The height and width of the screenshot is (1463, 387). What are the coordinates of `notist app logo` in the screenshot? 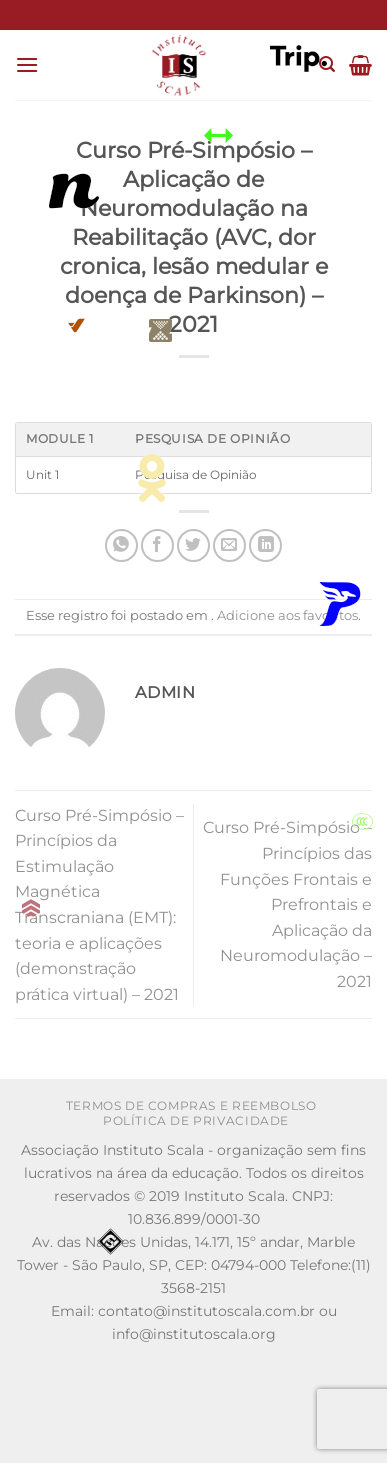 It's located at (74, 191).